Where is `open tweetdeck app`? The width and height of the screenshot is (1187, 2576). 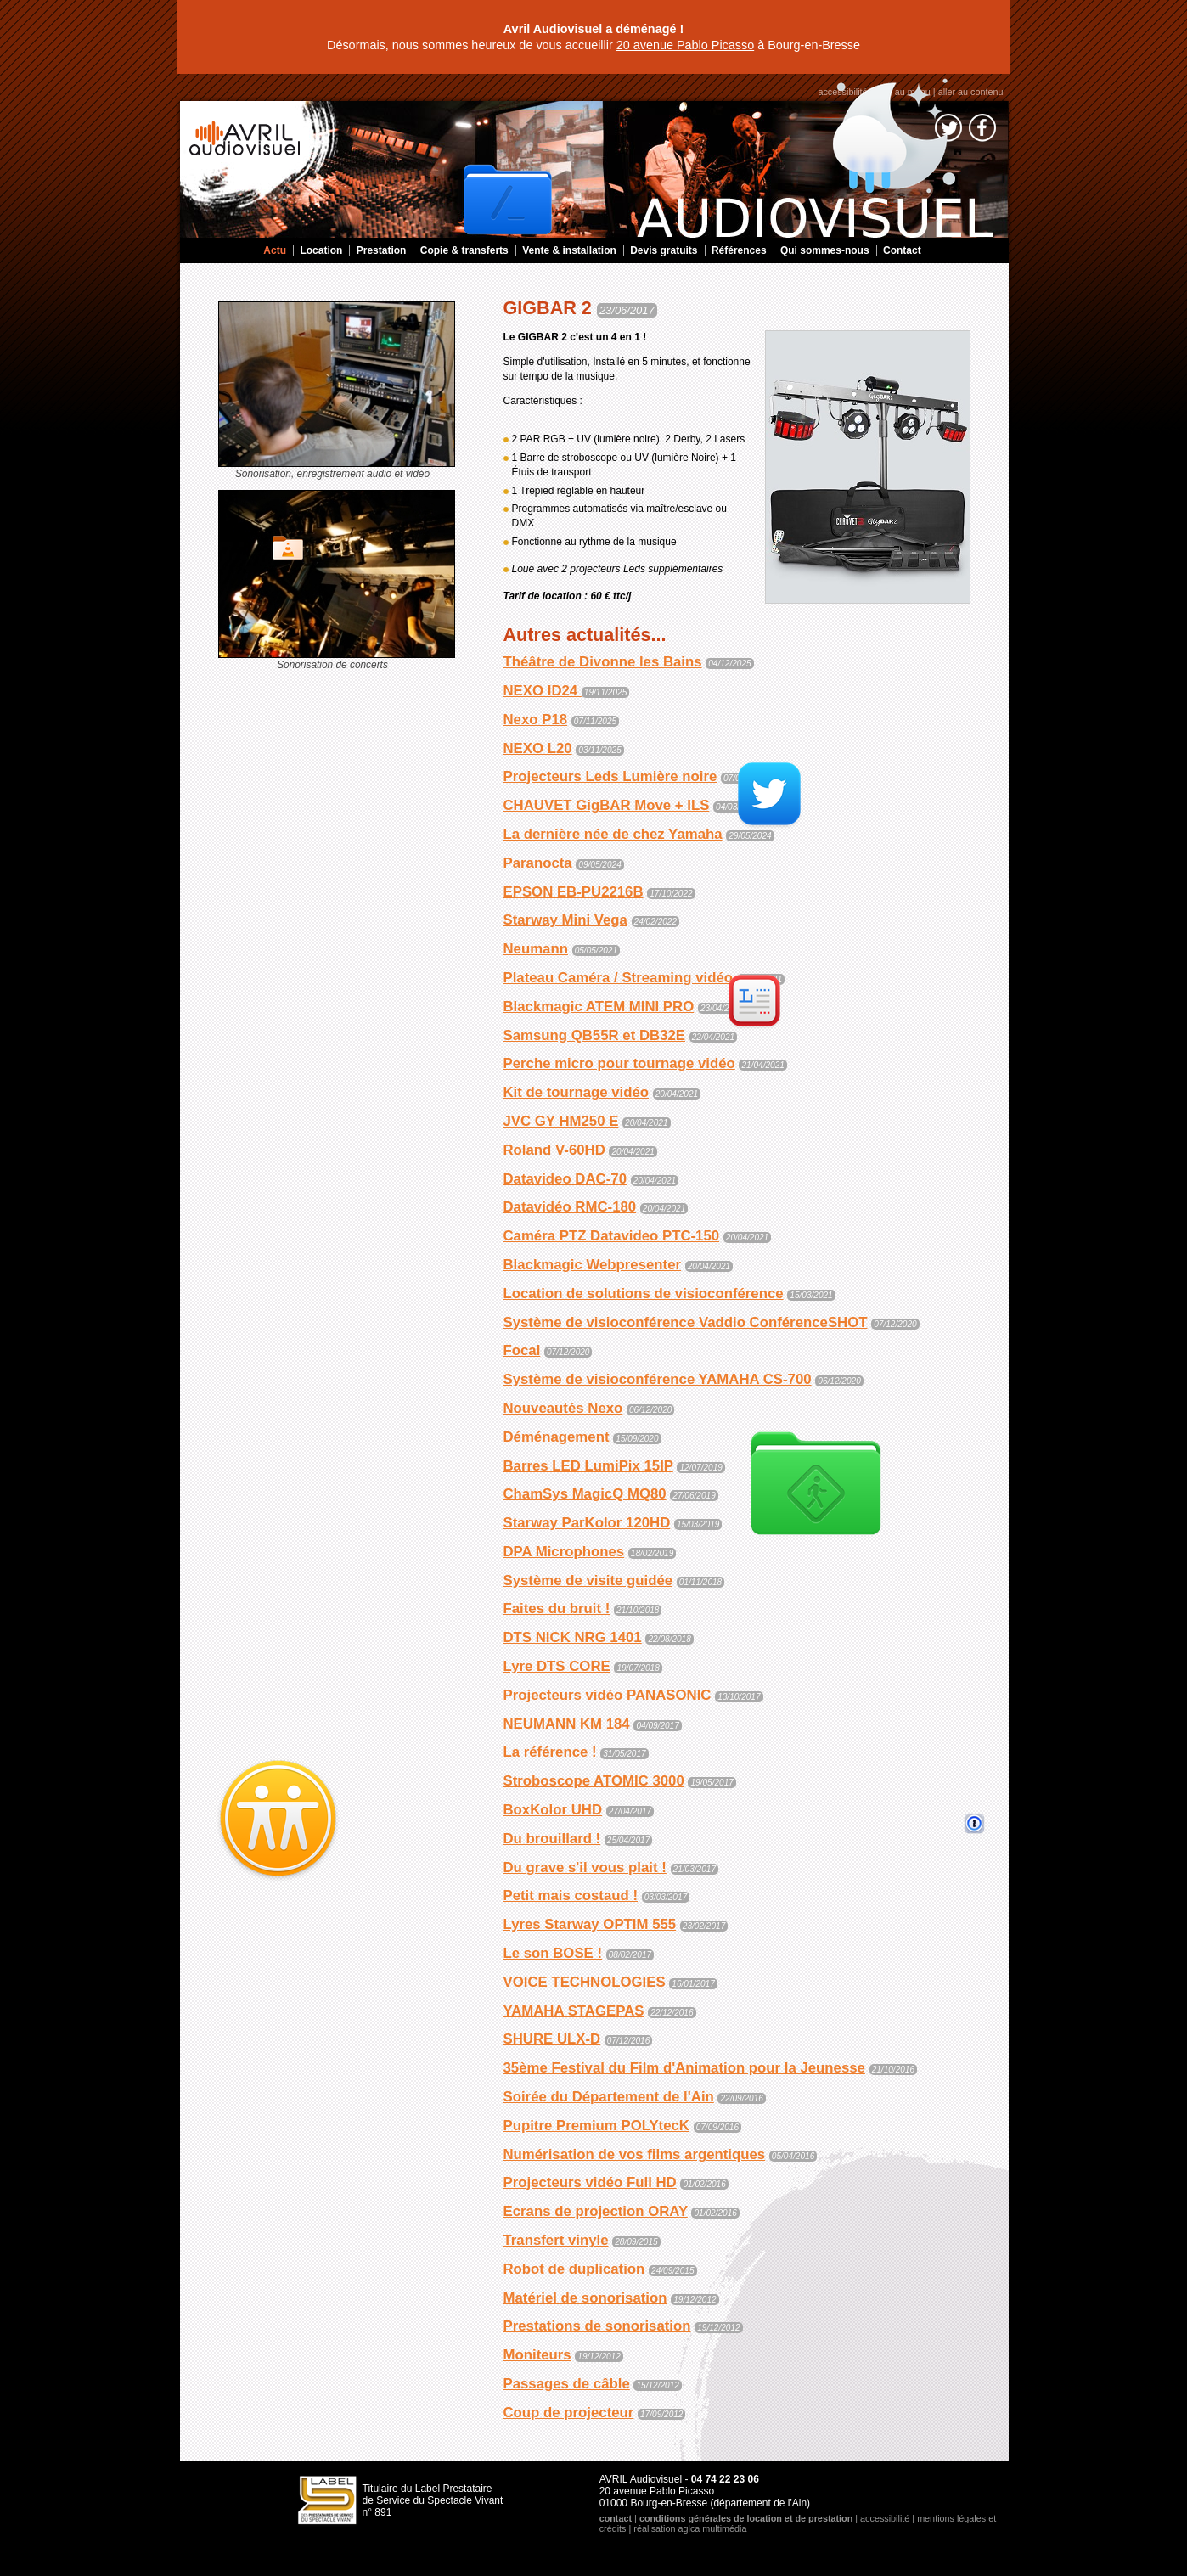
open tweetdeck app is located at coordinates (769, 794).